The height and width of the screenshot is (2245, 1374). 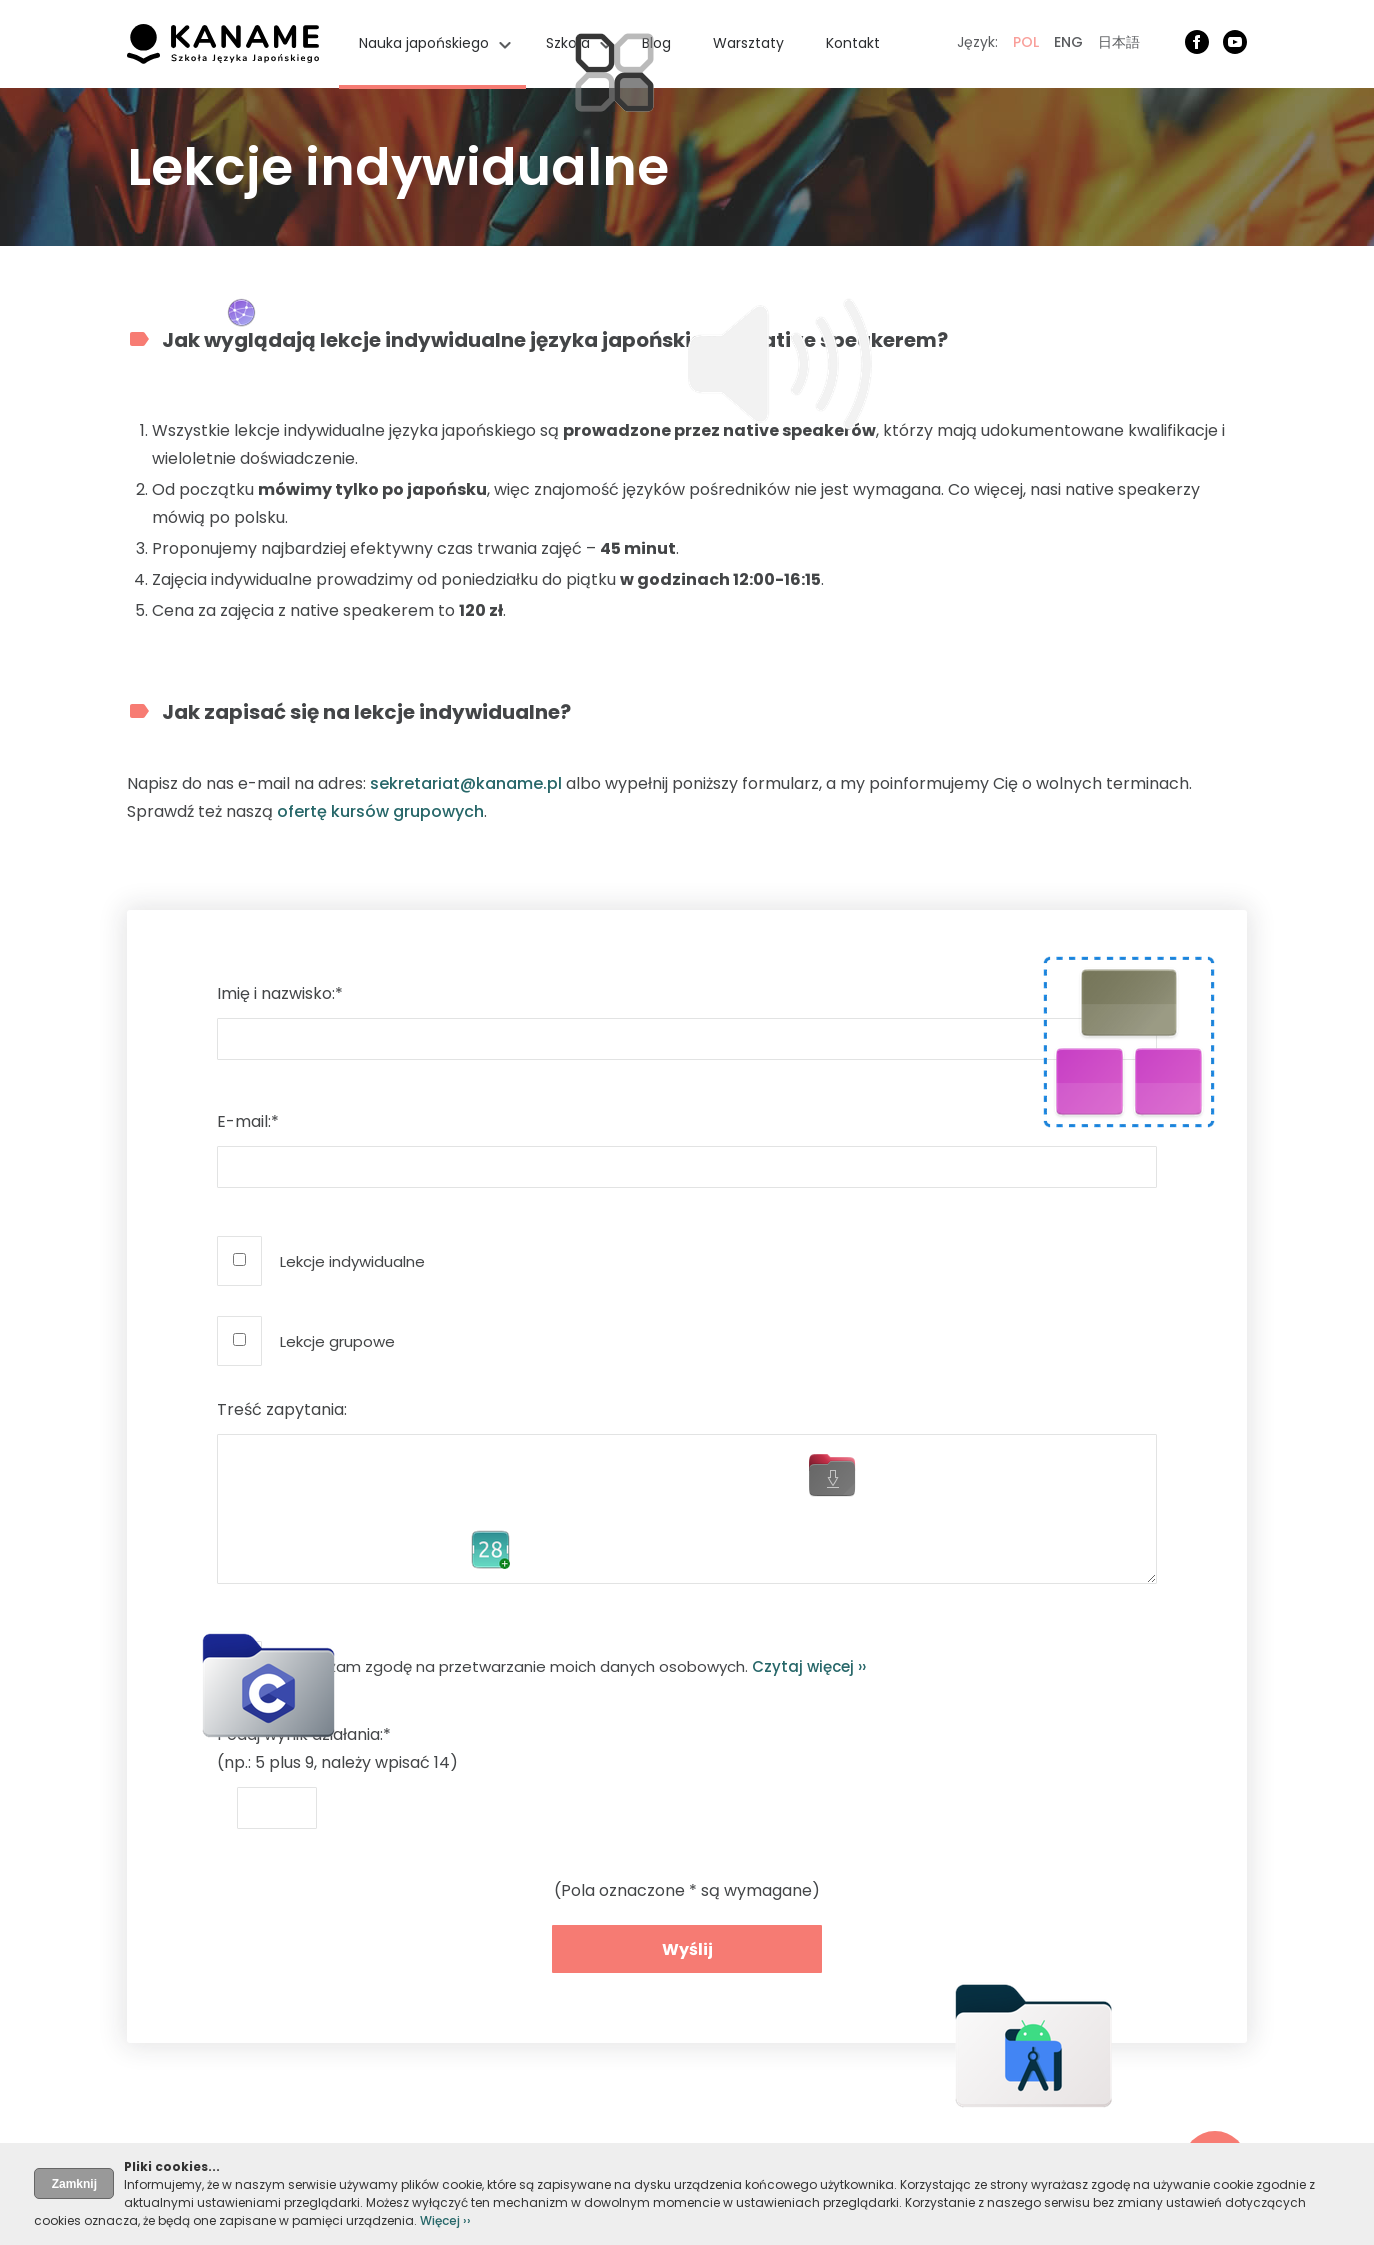 What do you see at coordinates (614, 72) in the screenshot?
I see `connect or manage exchange account integration` at bounding box center [614, 72].